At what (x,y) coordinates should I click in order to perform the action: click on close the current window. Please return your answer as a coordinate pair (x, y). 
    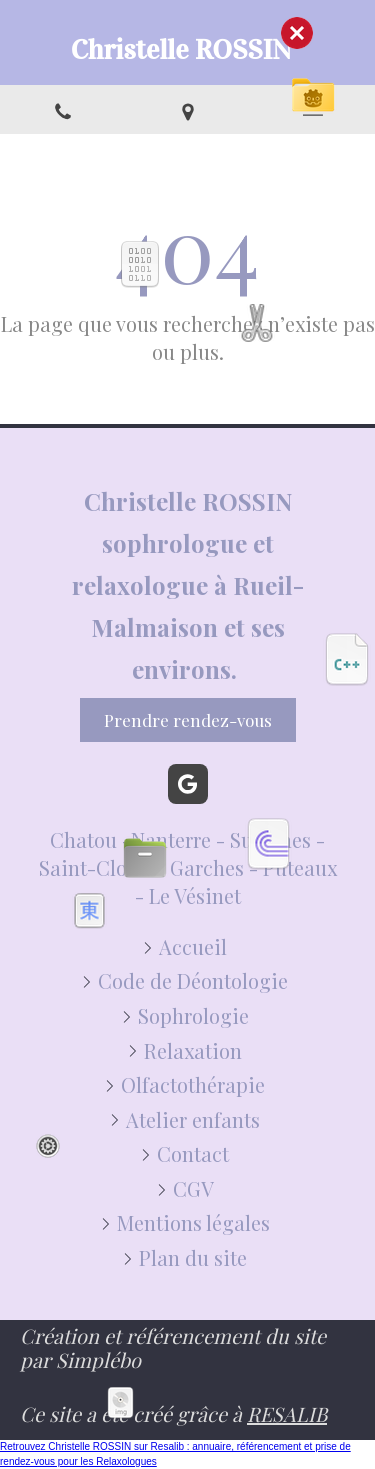
    Looking at the image, I should click on (297, 33).